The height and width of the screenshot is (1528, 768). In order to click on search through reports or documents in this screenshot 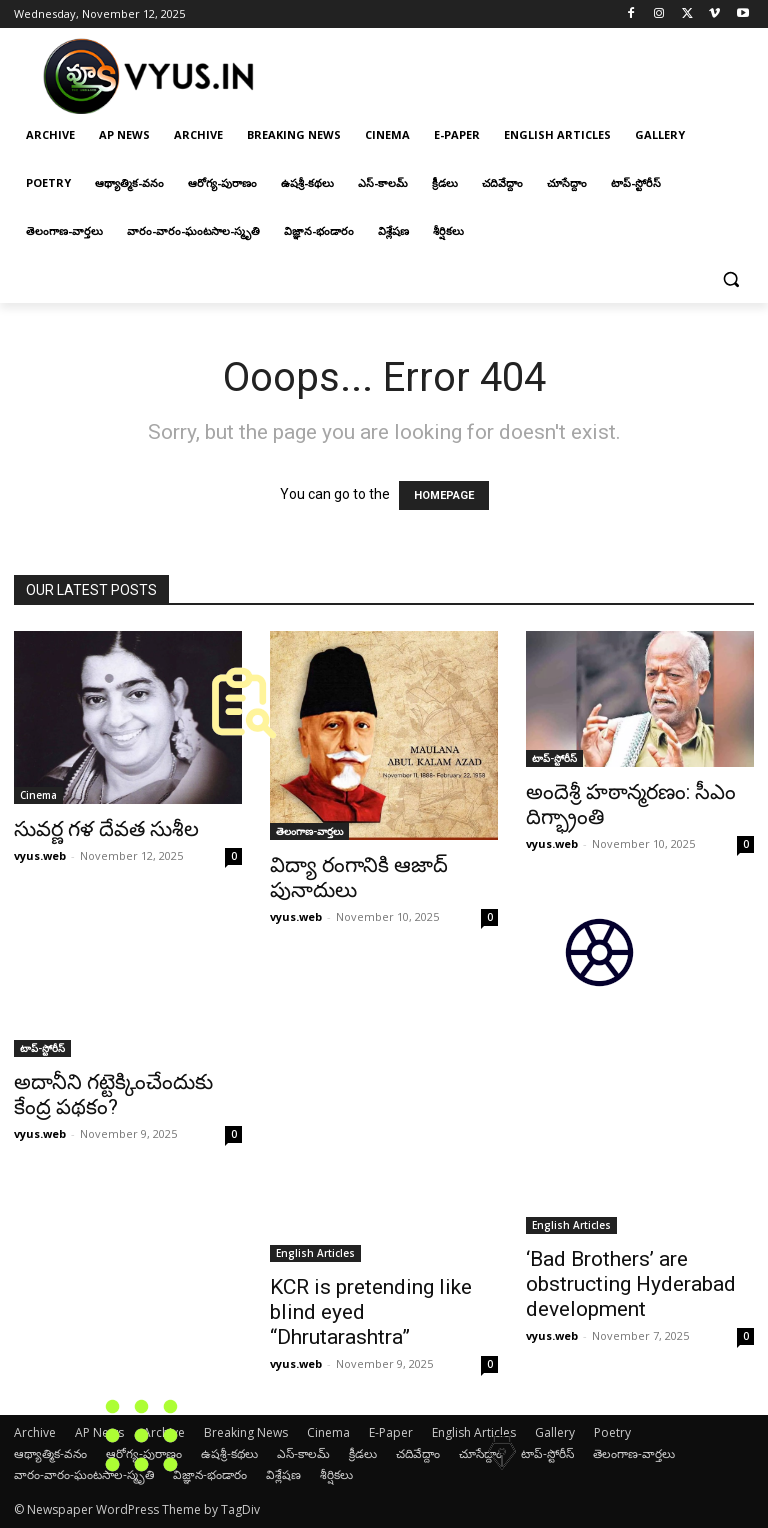, I will do `click(242, 701)`.